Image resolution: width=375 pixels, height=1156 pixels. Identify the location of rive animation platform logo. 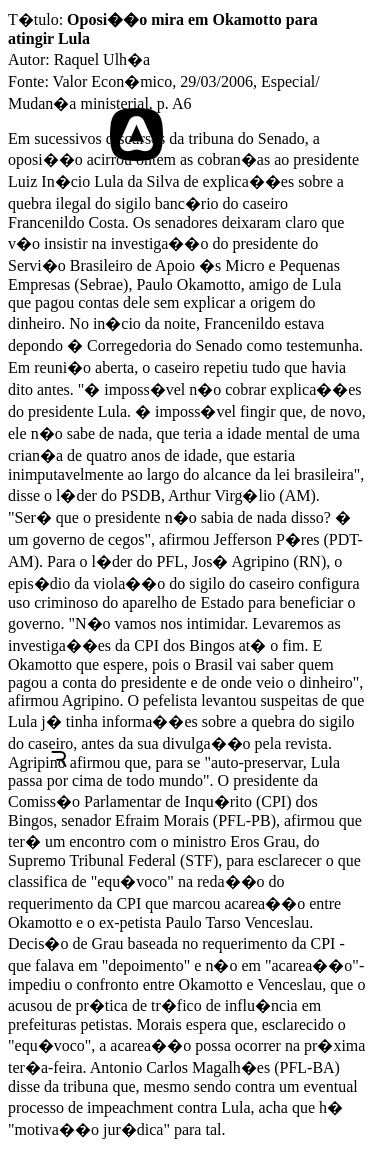
(59, 759).